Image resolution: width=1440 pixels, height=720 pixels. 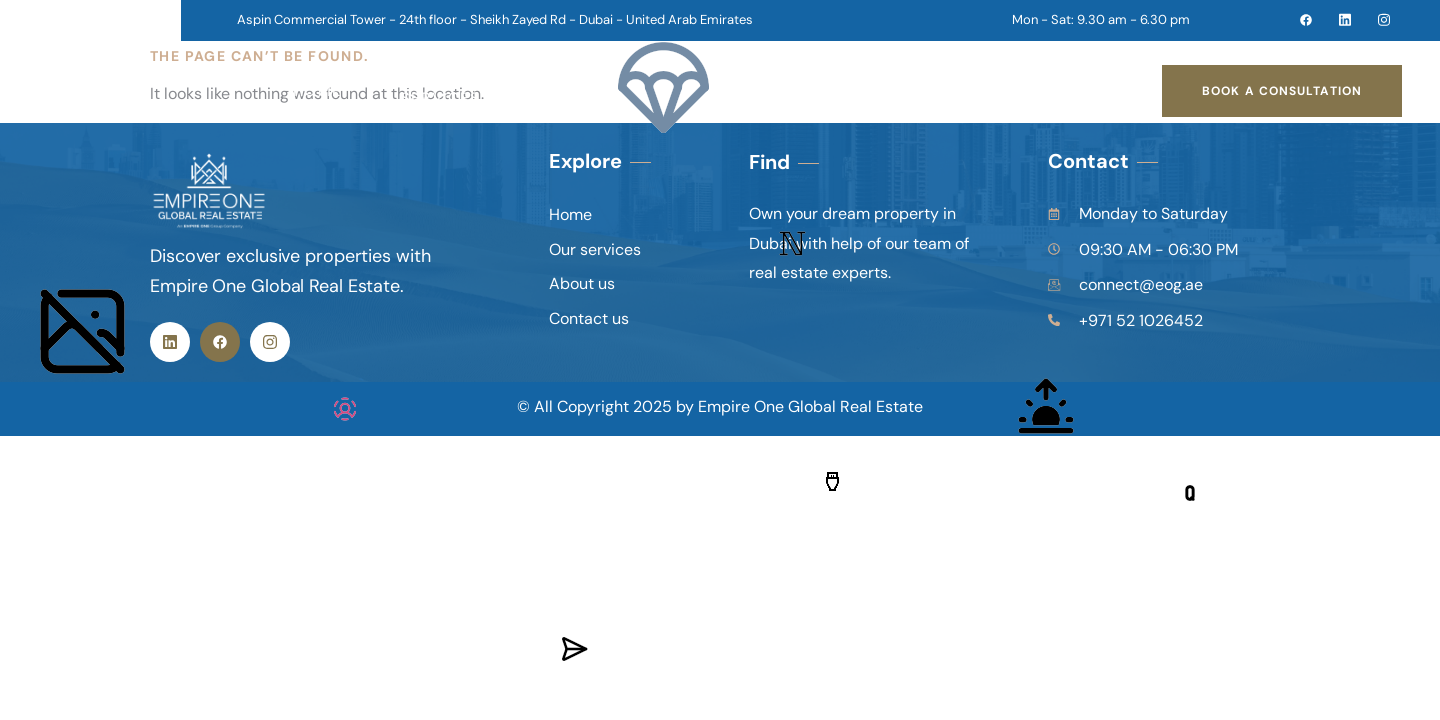 What do you see at coordinates (574, 649) in the screenshot?
I see `send a message` at bounding box center [574, 649].